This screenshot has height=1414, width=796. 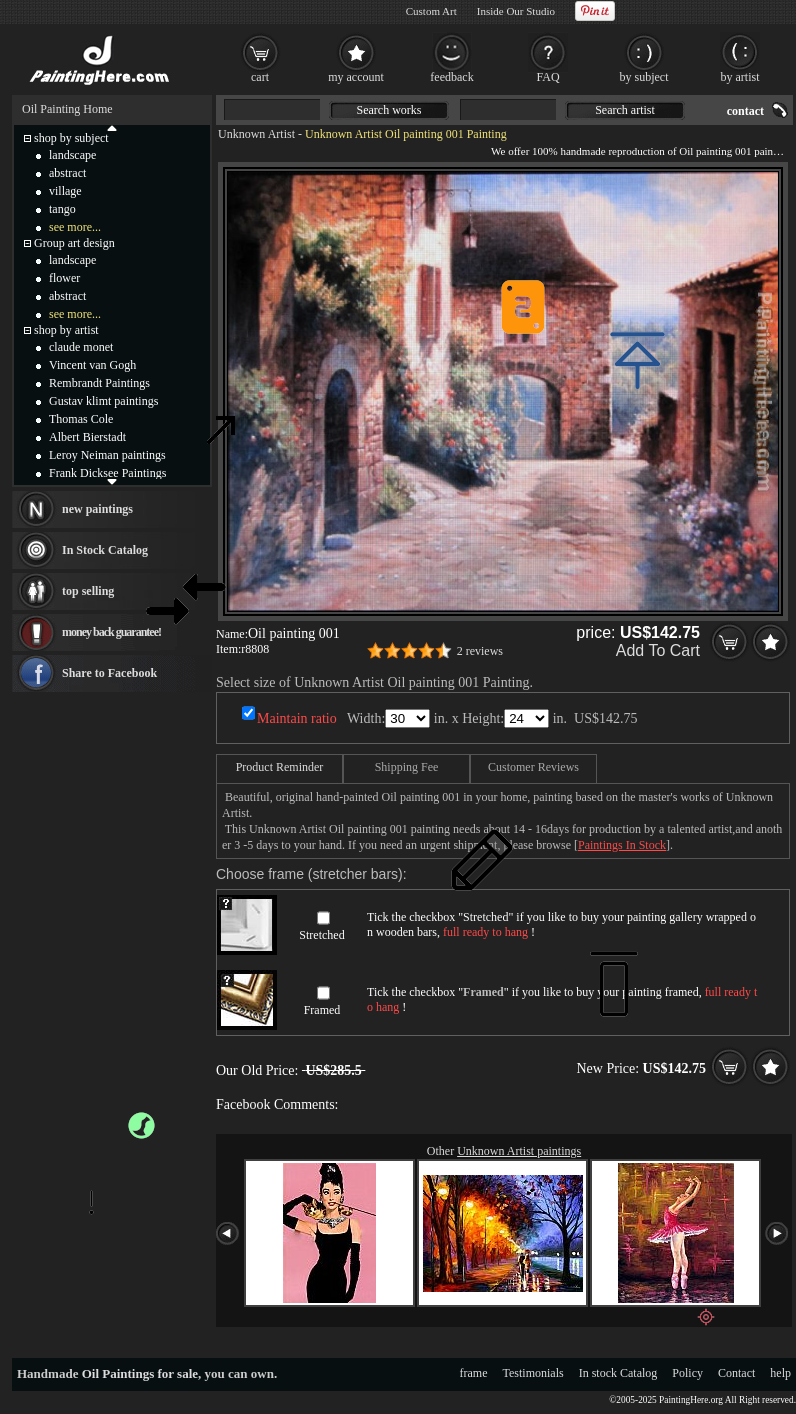 I want to click on a playing card showing the number 2, so click(x=523, y=307).